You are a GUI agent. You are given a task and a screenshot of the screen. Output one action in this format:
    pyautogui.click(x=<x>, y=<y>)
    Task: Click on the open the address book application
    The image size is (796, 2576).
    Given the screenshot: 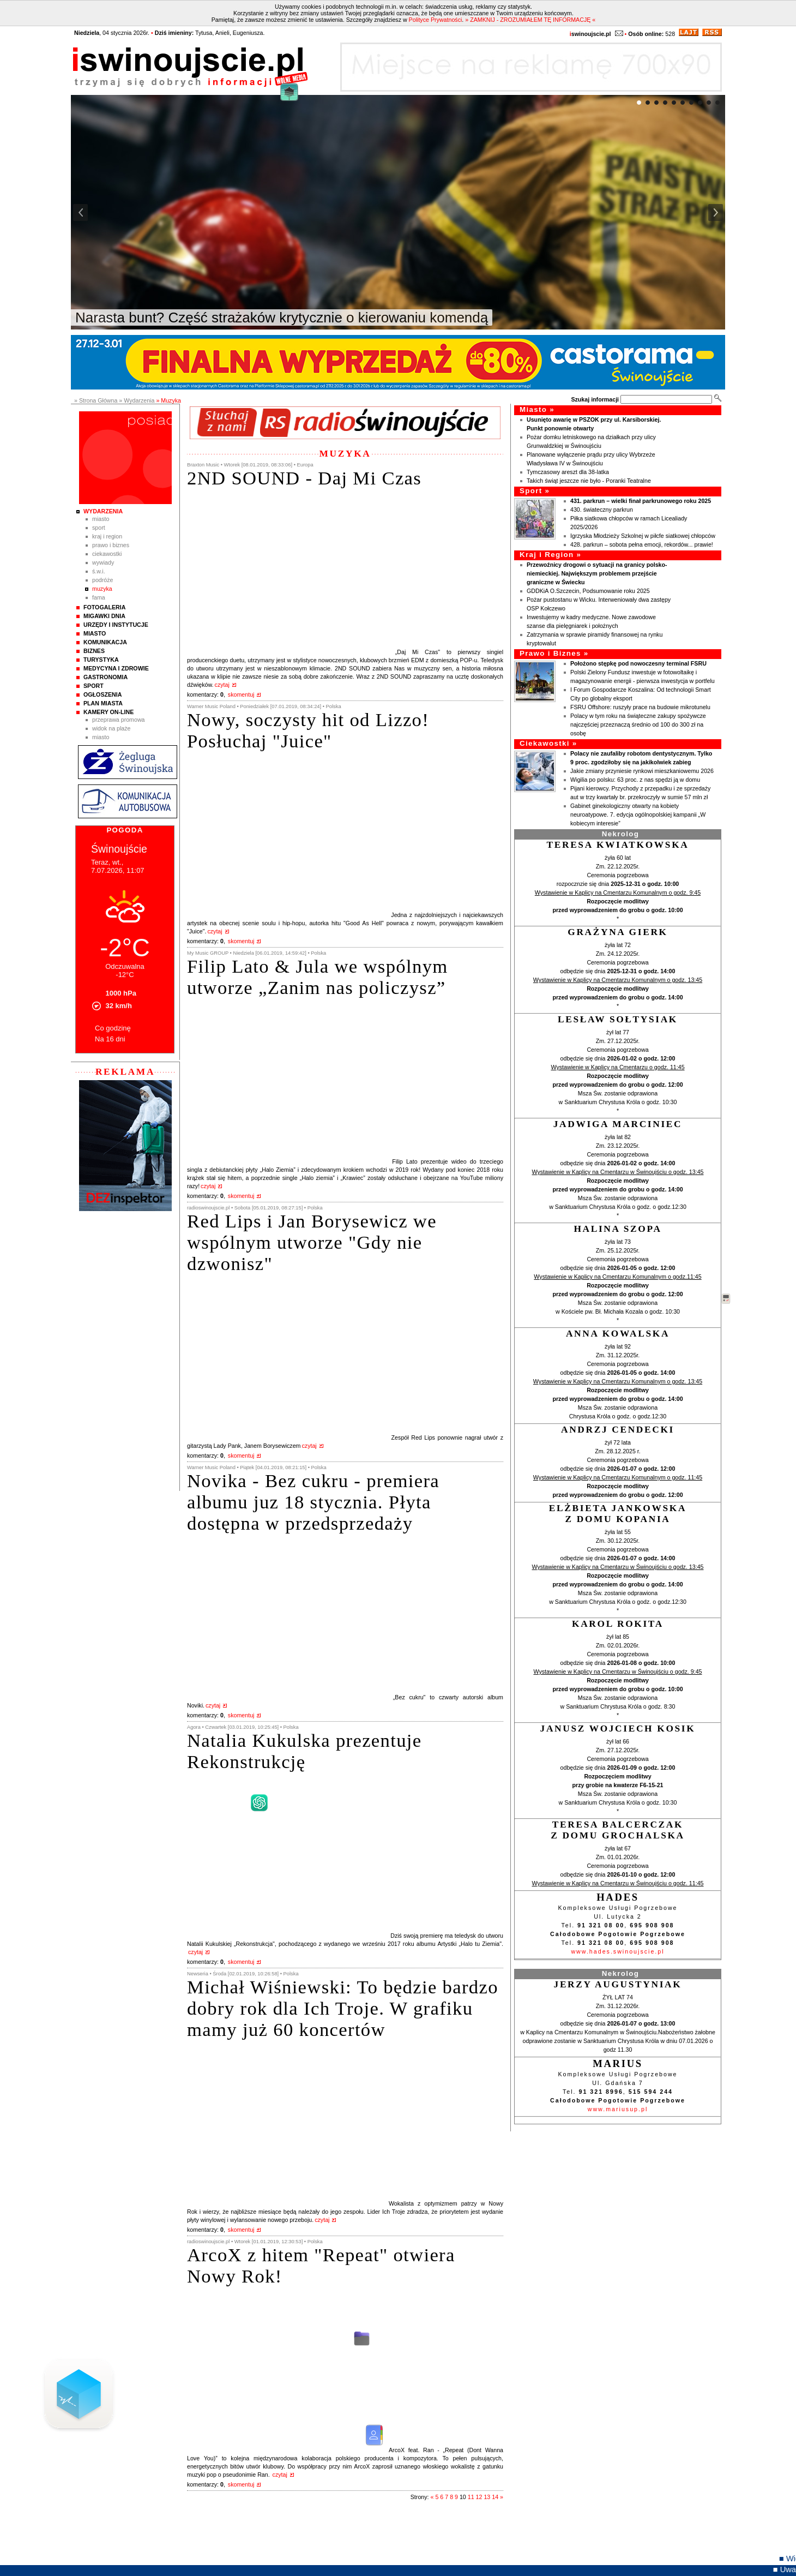 What is the action you would take?
    pyautogui.click(x=374, y=2435)
    